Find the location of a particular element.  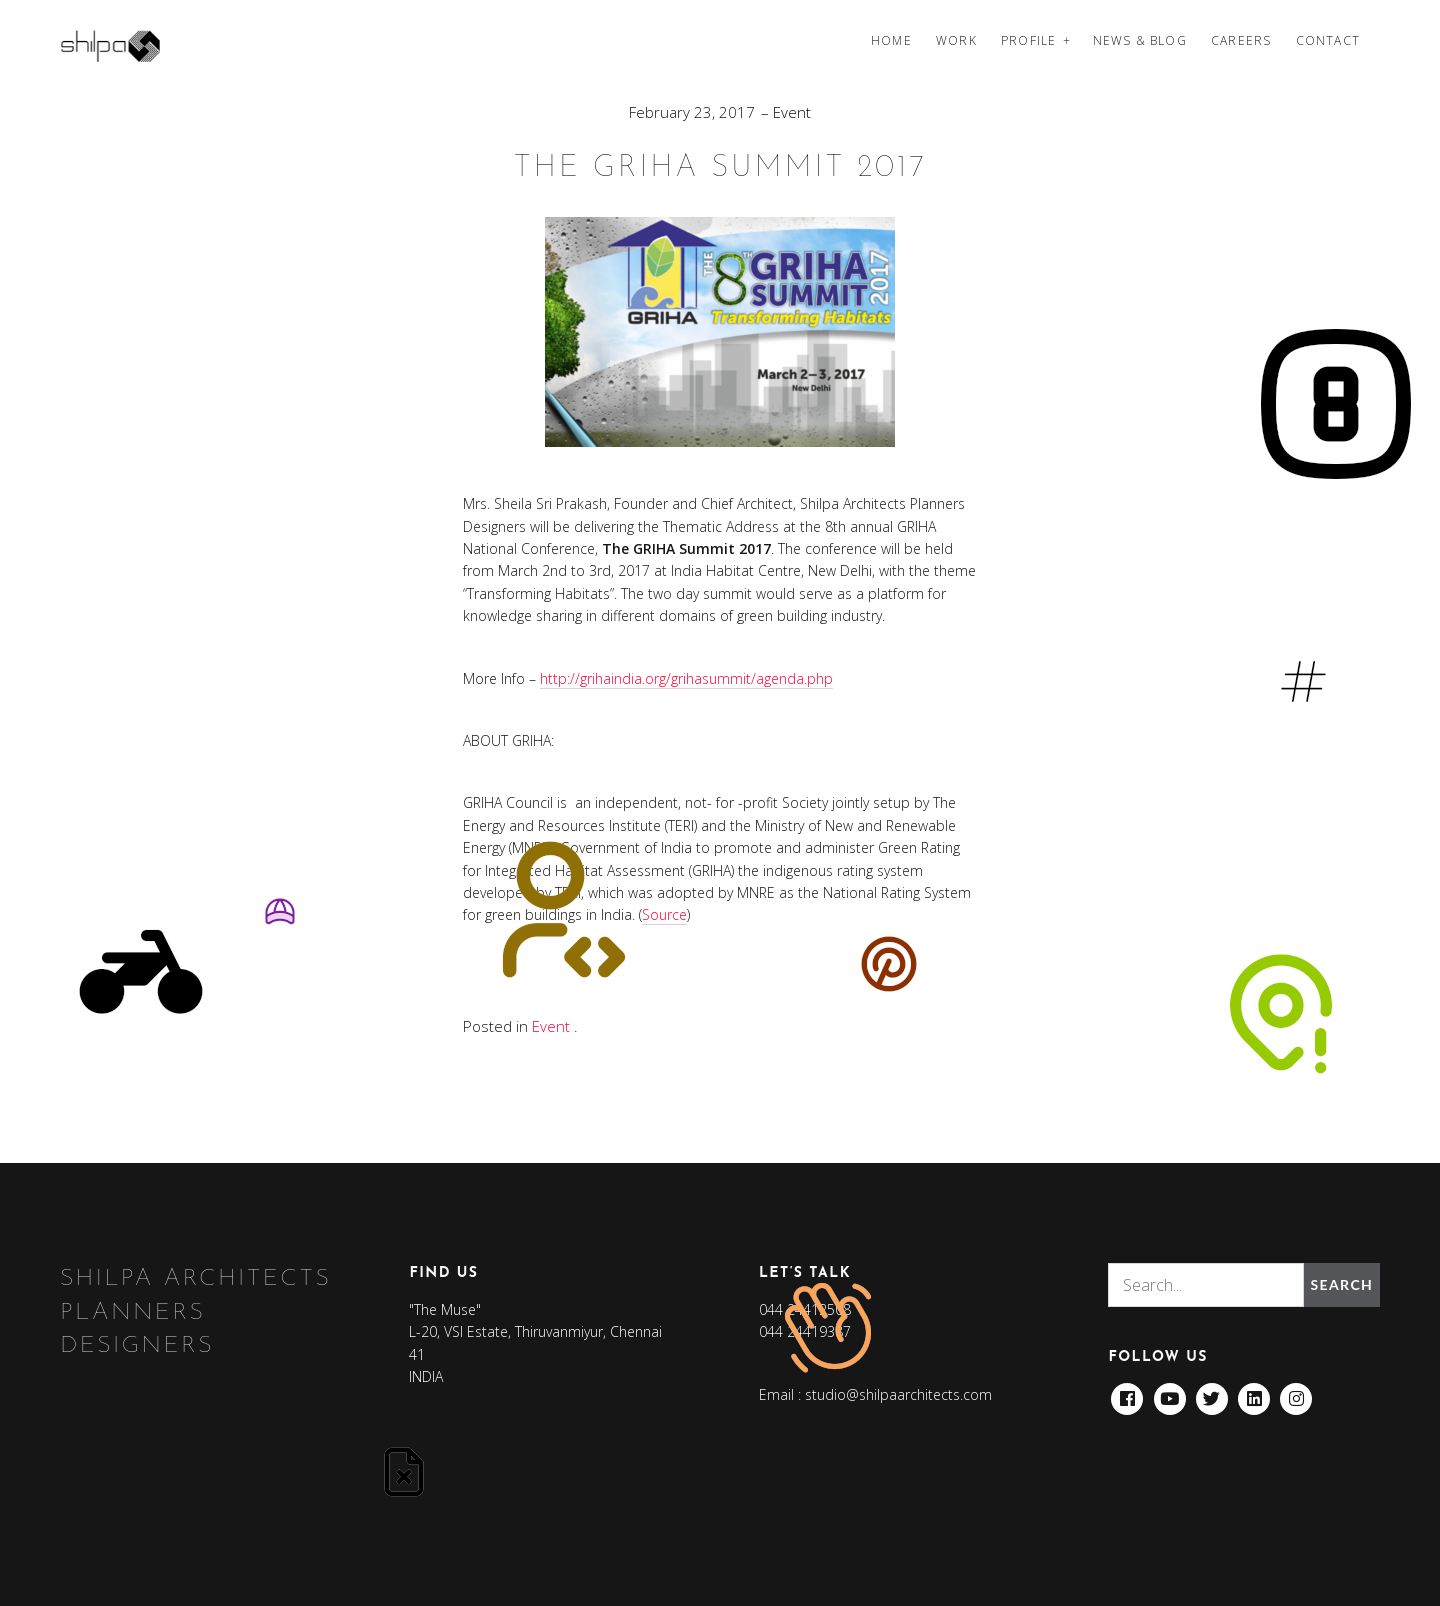

browse hats or headwear options is located at coordinates (280, 913).